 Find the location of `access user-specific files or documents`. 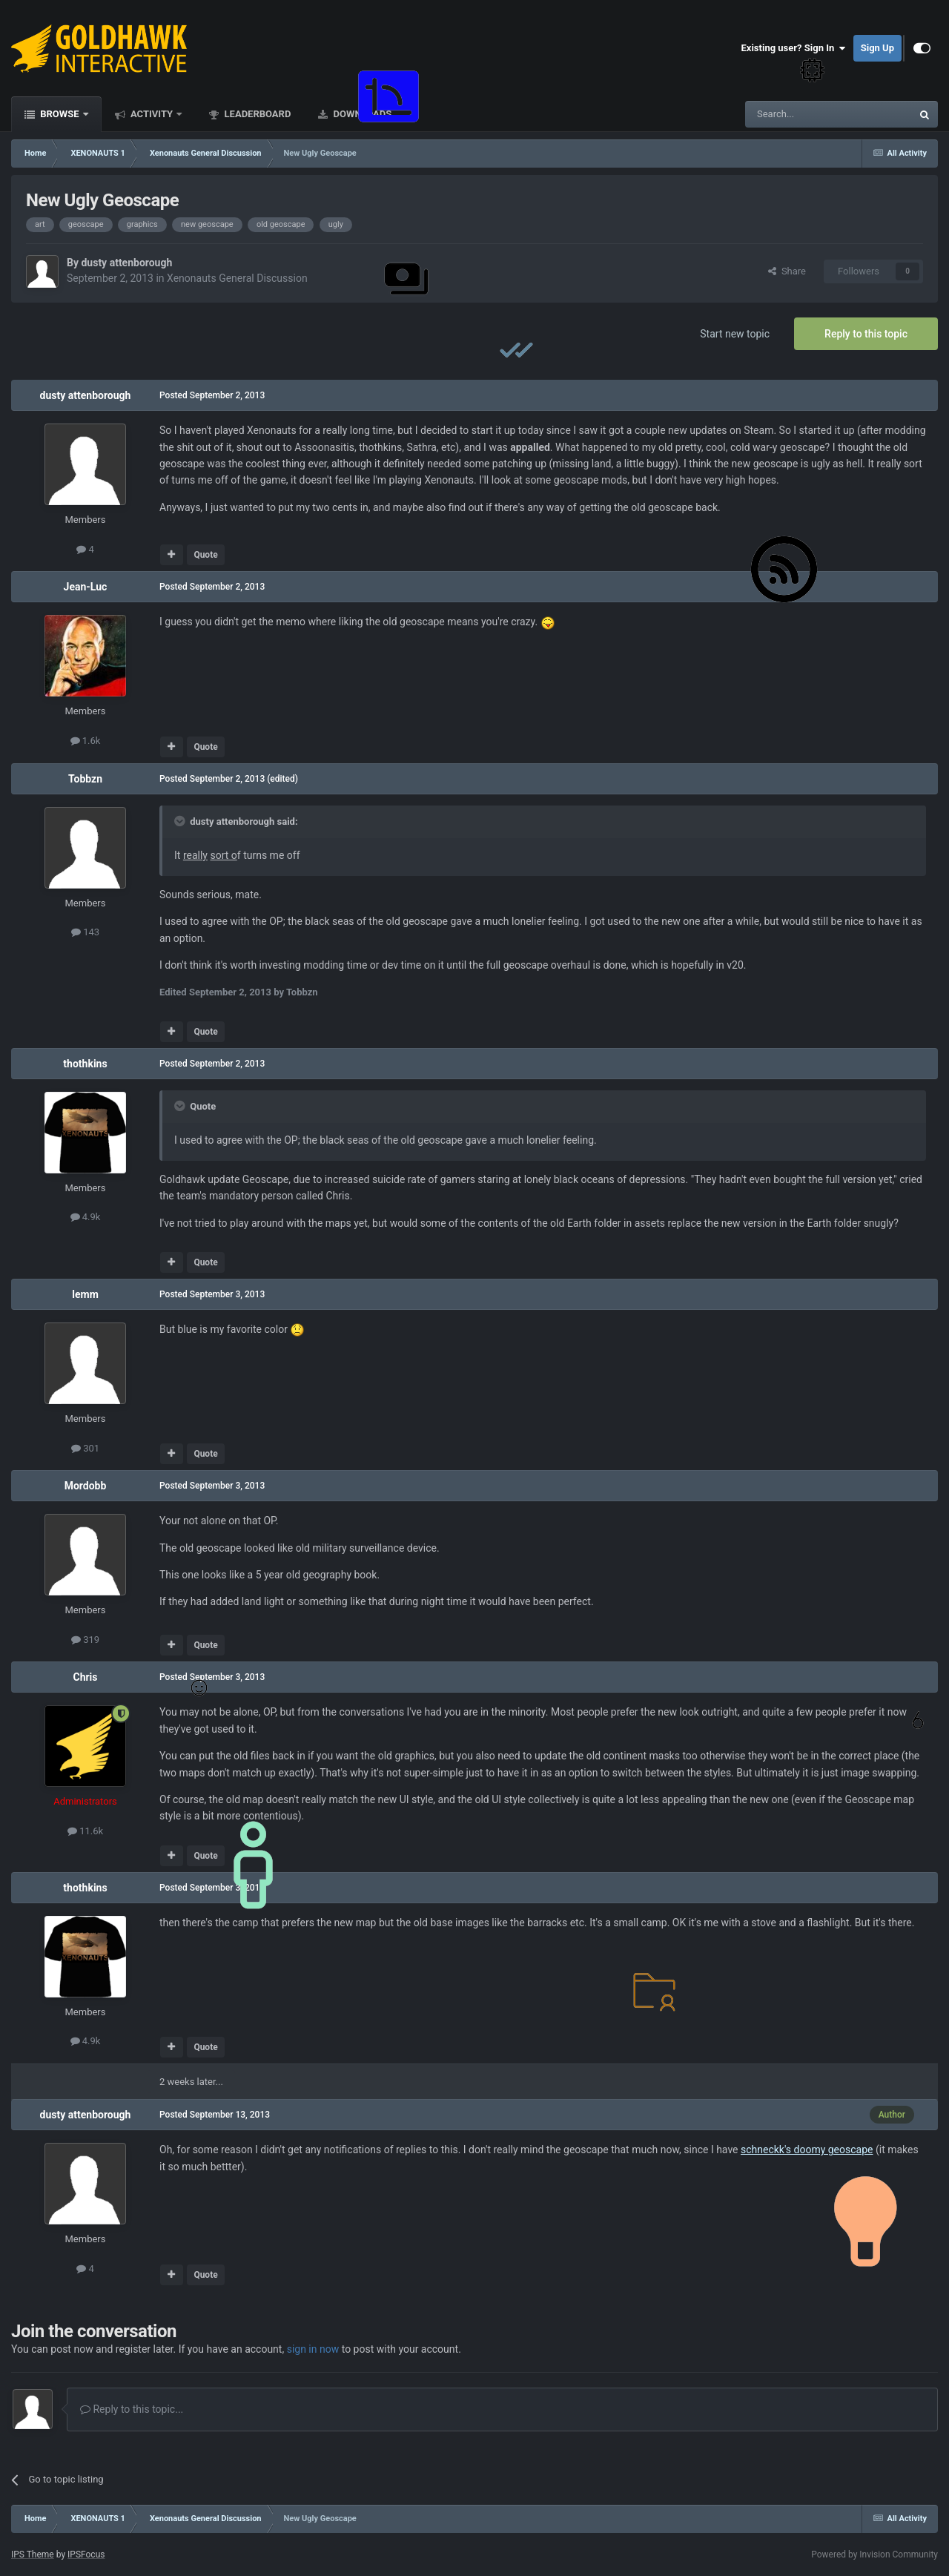

access user-specific files or documents is located at coordinates (654, 1990).